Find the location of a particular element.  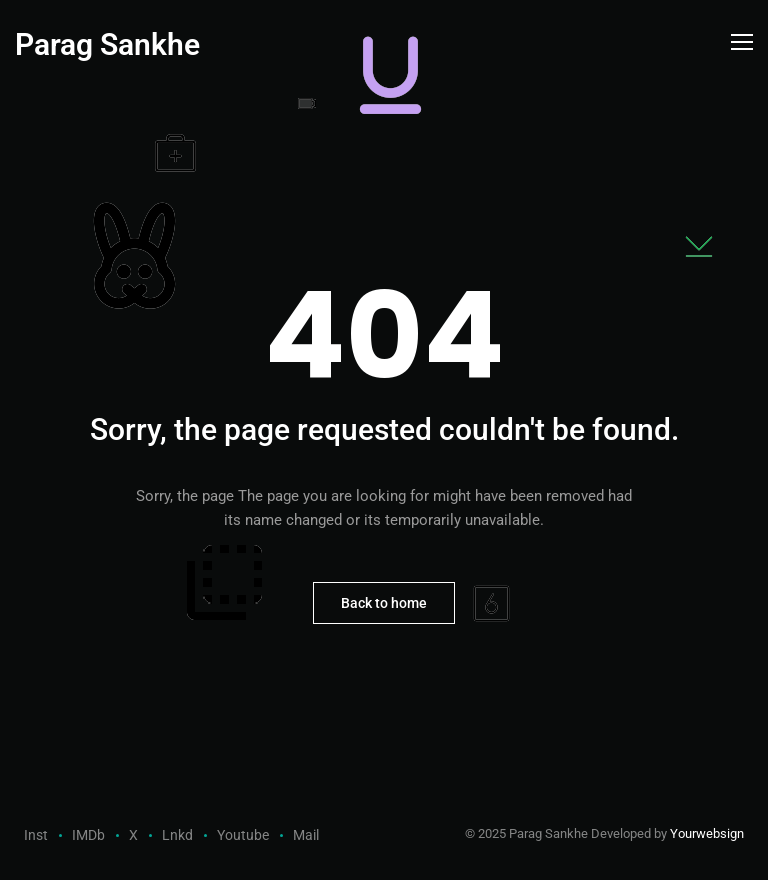

collapse content or section below is located at coordinates (699, 246).